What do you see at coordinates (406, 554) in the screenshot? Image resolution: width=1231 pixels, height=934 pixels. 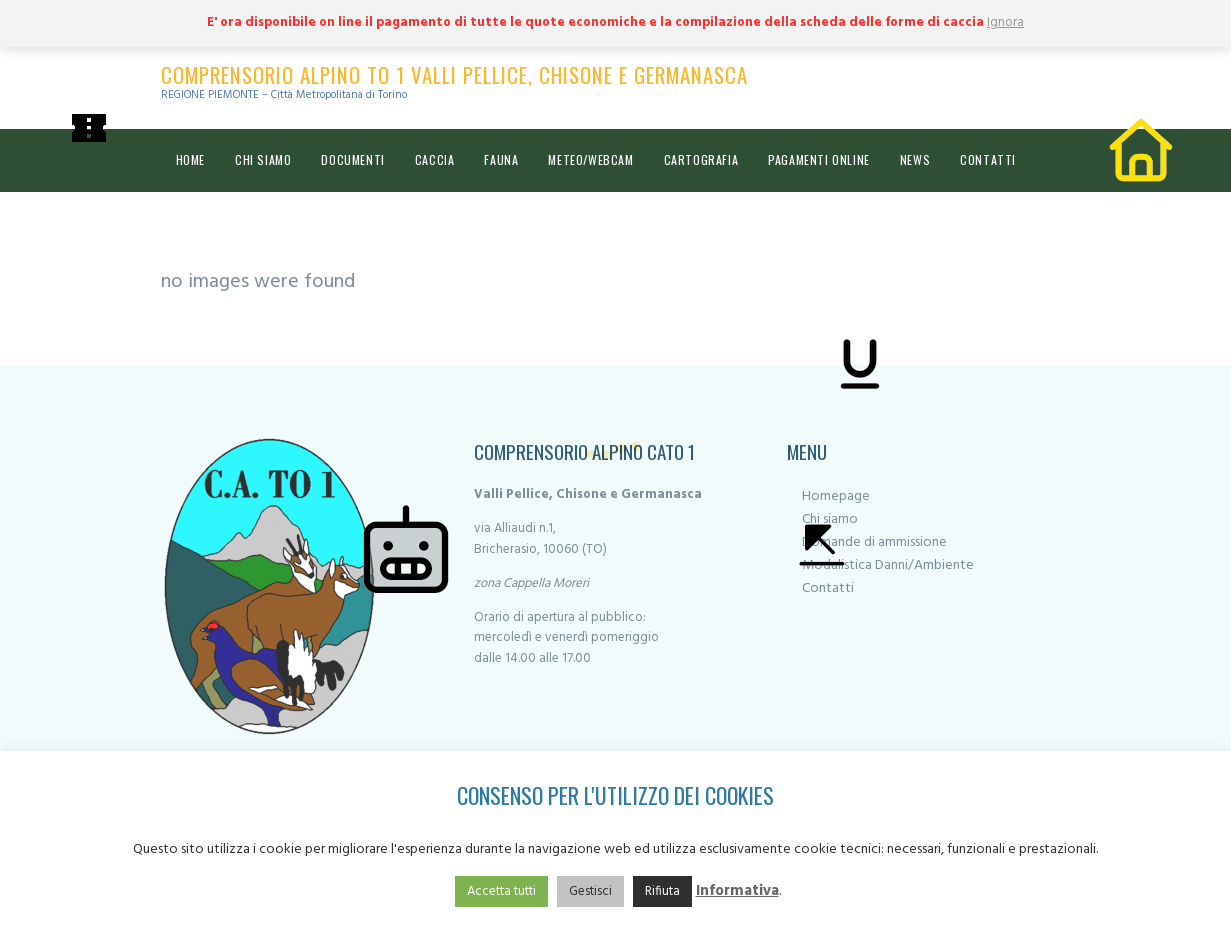 I see `access AI assistant or chatbot` at bounding box center [406, 554].